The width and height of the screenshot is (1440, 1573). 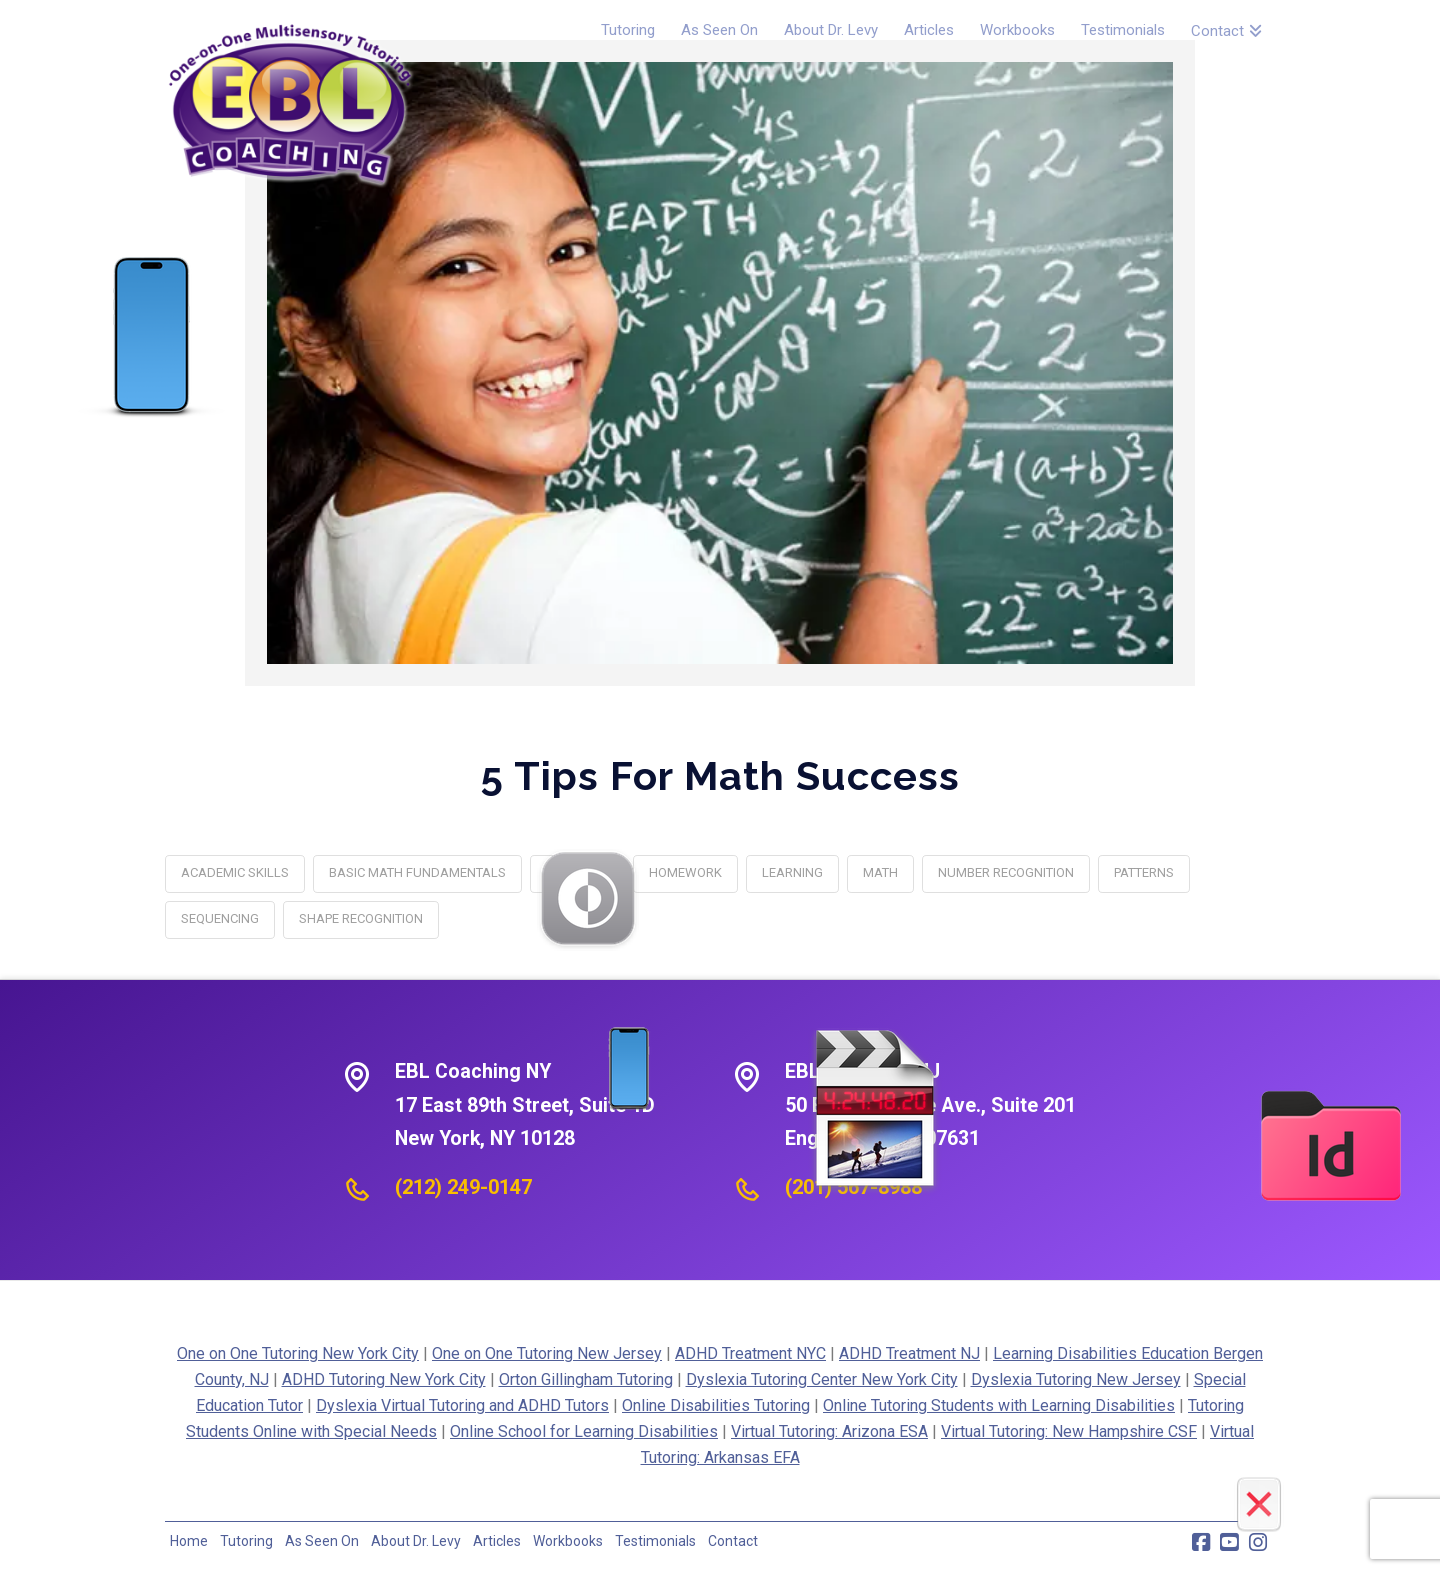 What do you see at coordinates (588, 900) in the screenshot?
I see `customize application appearance settings` at bounding box center [588, 900].